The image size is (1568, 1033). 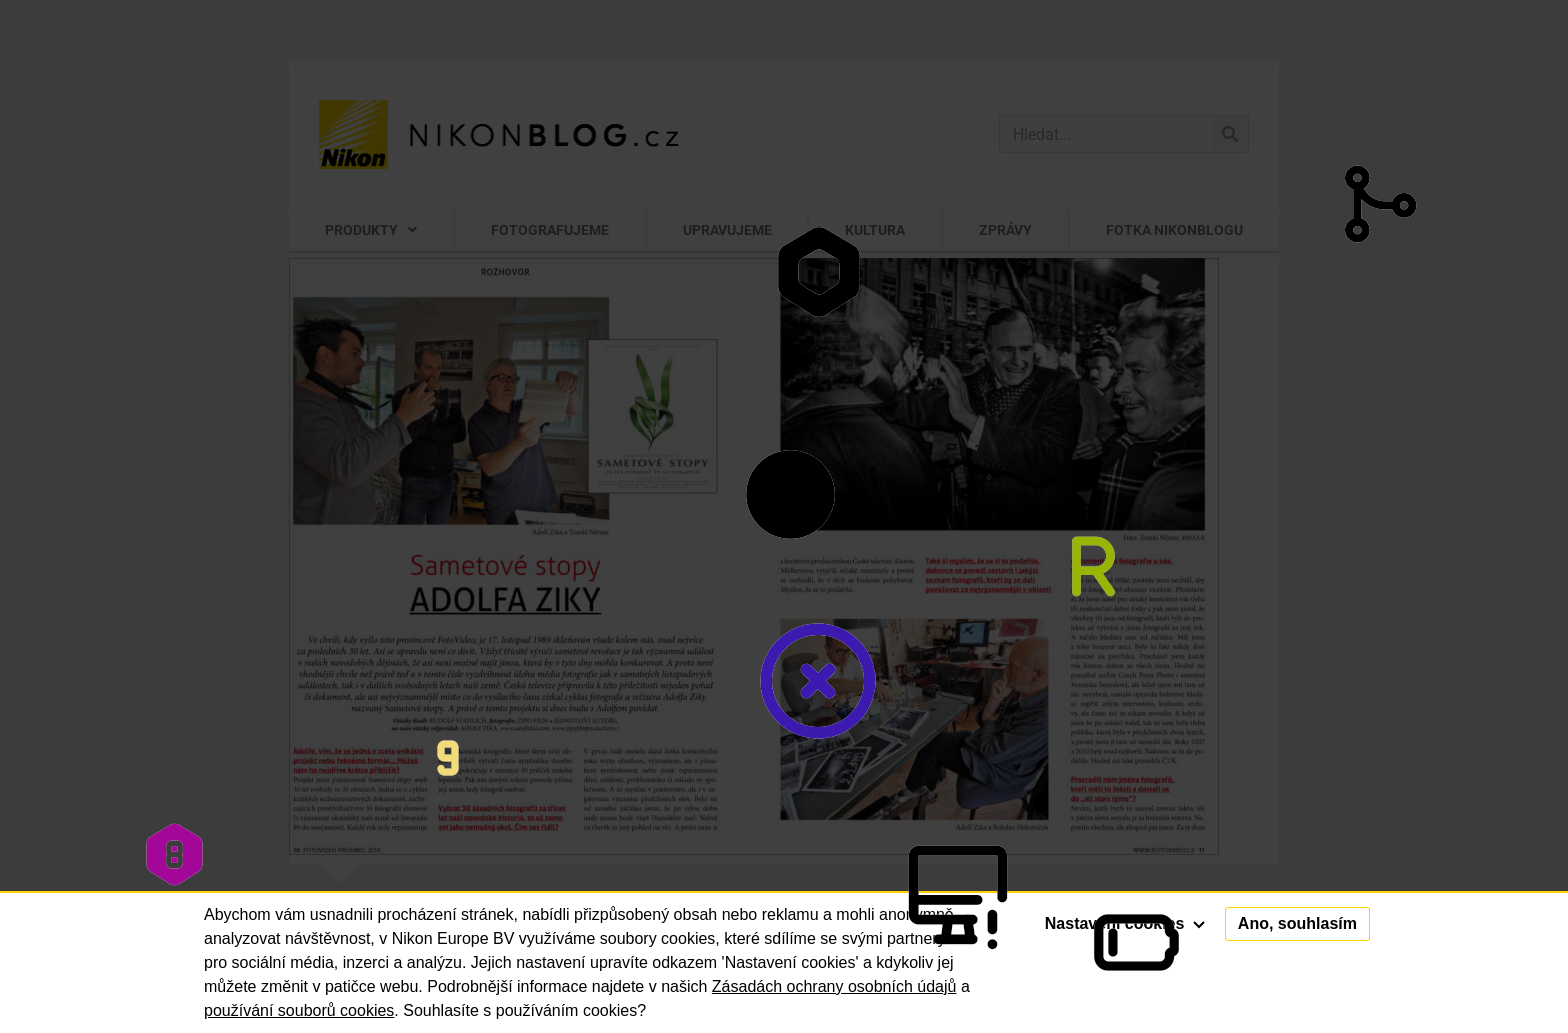 What do you see at coordinates (790, 494) in the screenshot?
I see `start recording audio or video` at bounding box center [790, 494].